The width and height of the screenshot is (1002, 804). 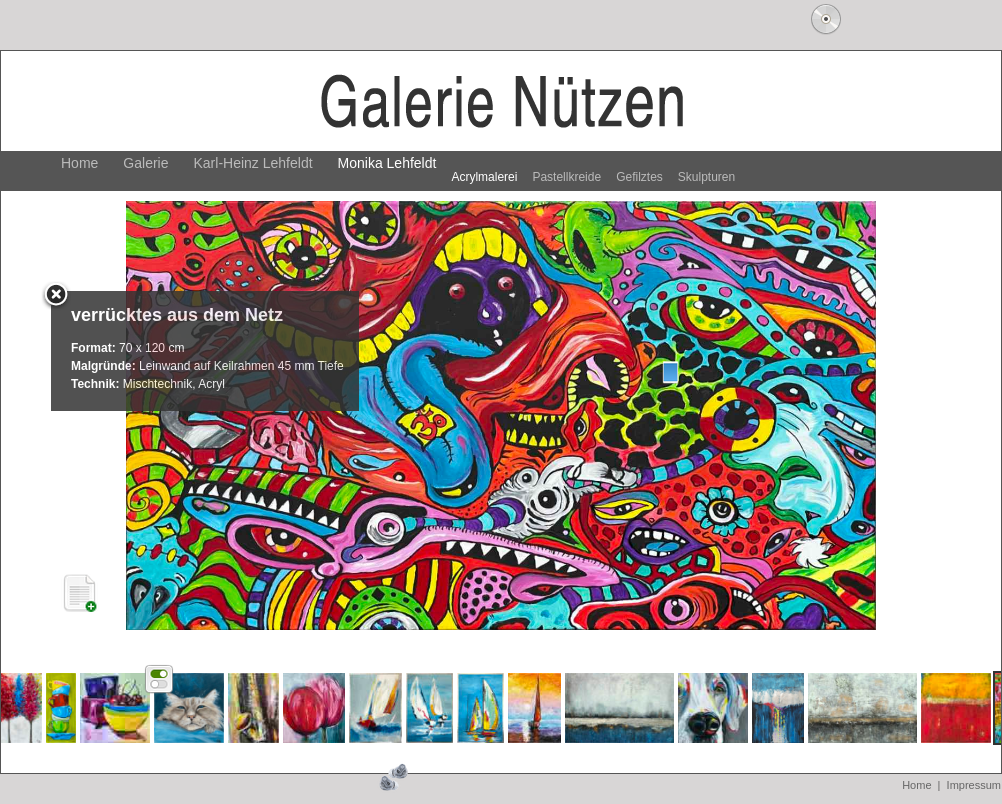 I want to click on iPad device with cellular connectivity, so click(x=670, y=372).